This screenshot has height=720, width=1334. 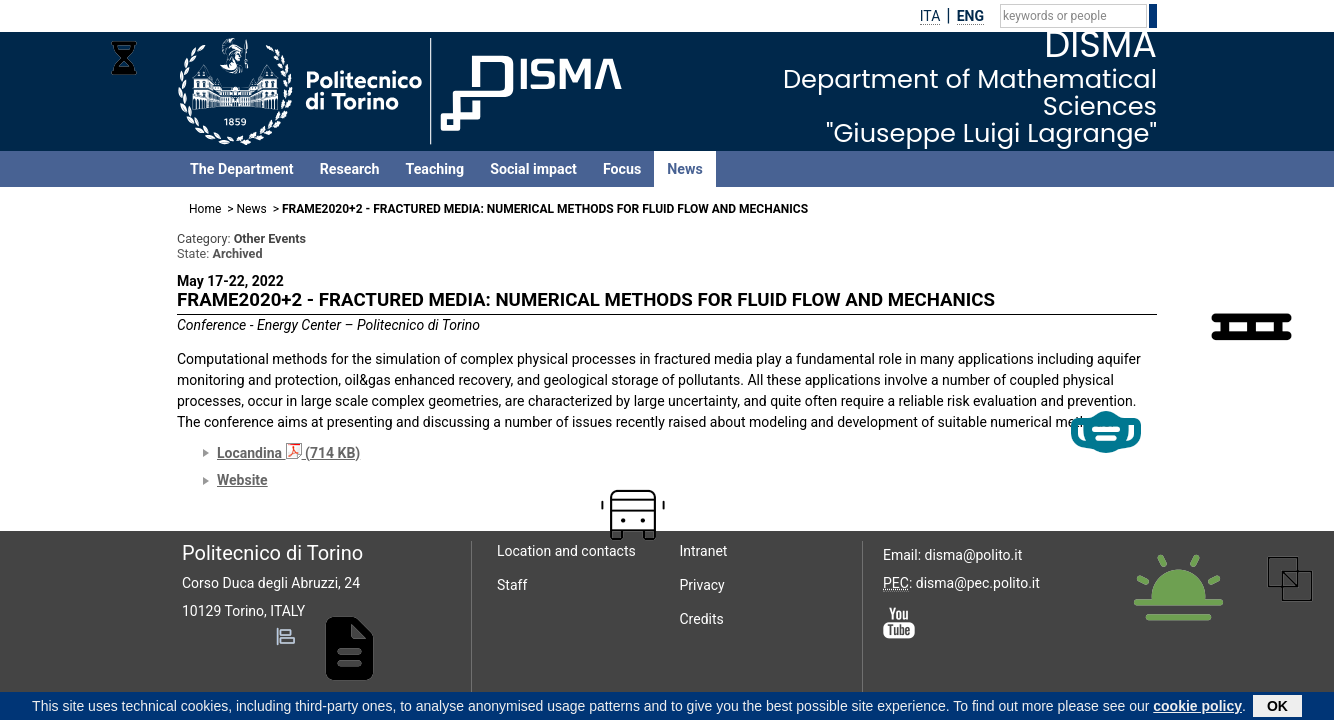 What do you see at coordinates (633, 515) in the screenshot?
I see `view bus routes or schedules` at bounding box center [633, 515].